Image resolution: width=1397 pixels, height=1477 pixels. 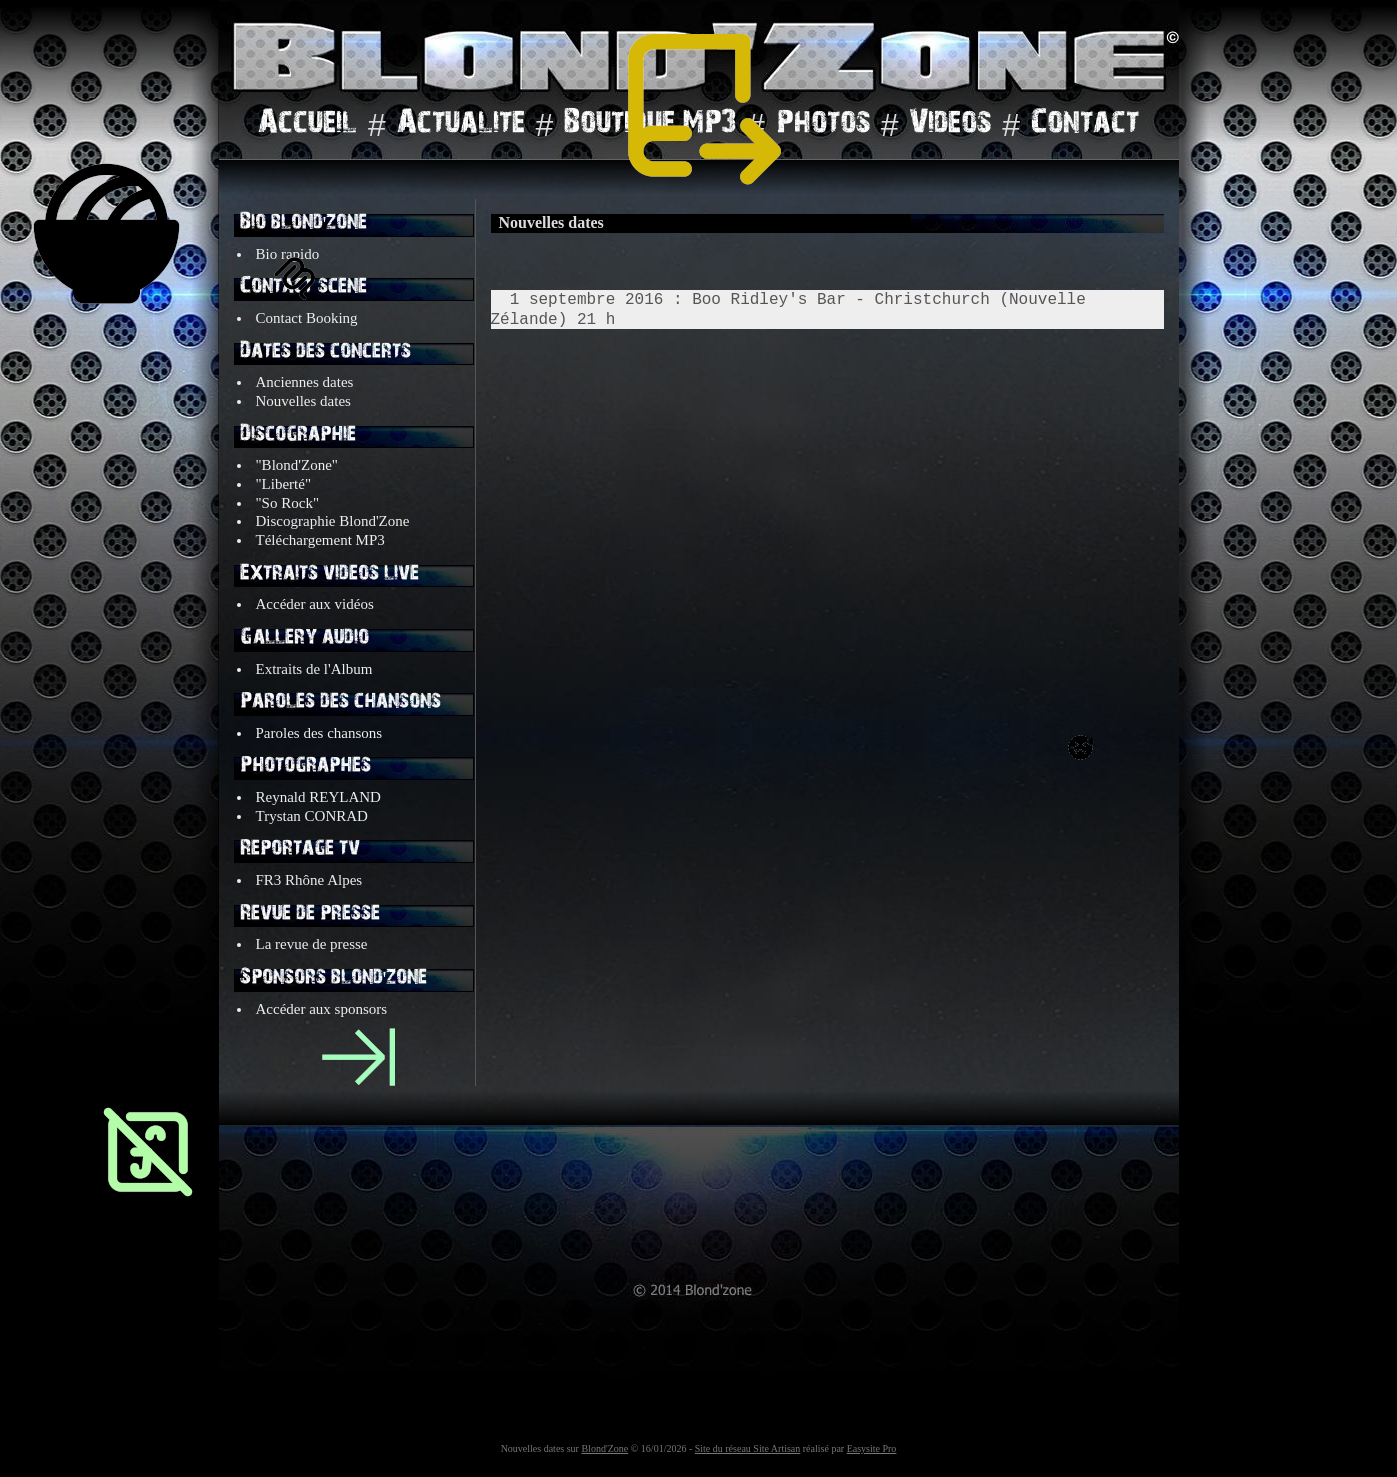 What do you see at coordinates (294, 278) in the screenshot?
I see `access model context protocol settings` at bounding box center [294, 278].